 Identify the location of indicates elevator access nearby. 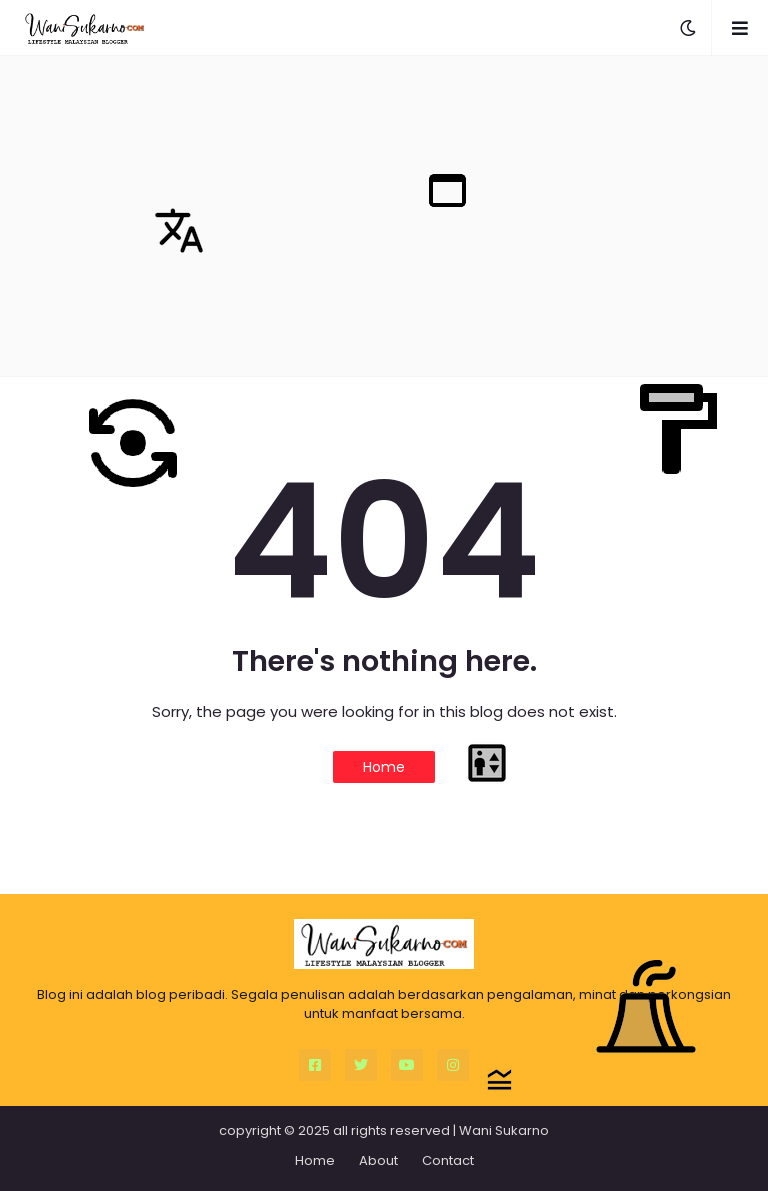
(487, 763).